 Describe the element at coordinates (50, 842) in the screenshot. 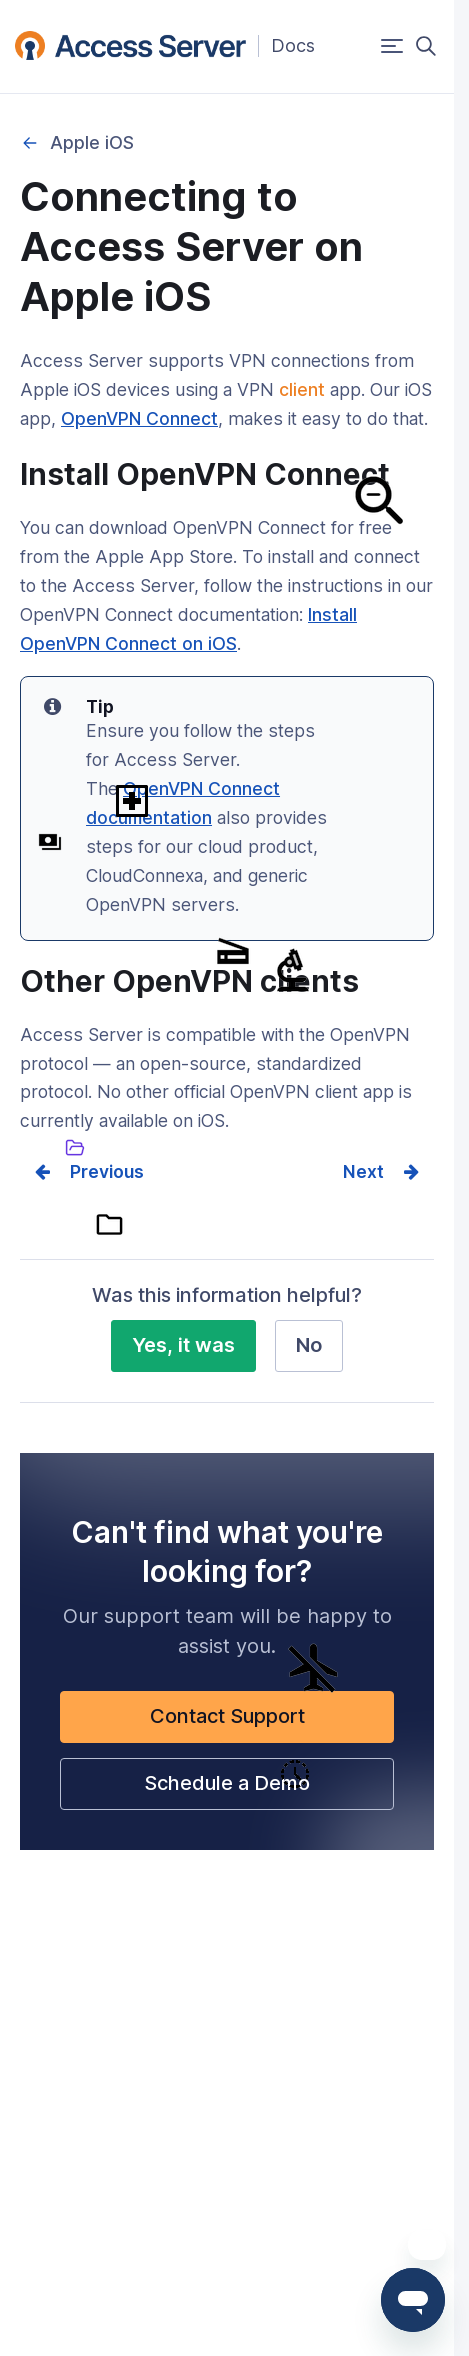

I see `access payment methods` at that location.